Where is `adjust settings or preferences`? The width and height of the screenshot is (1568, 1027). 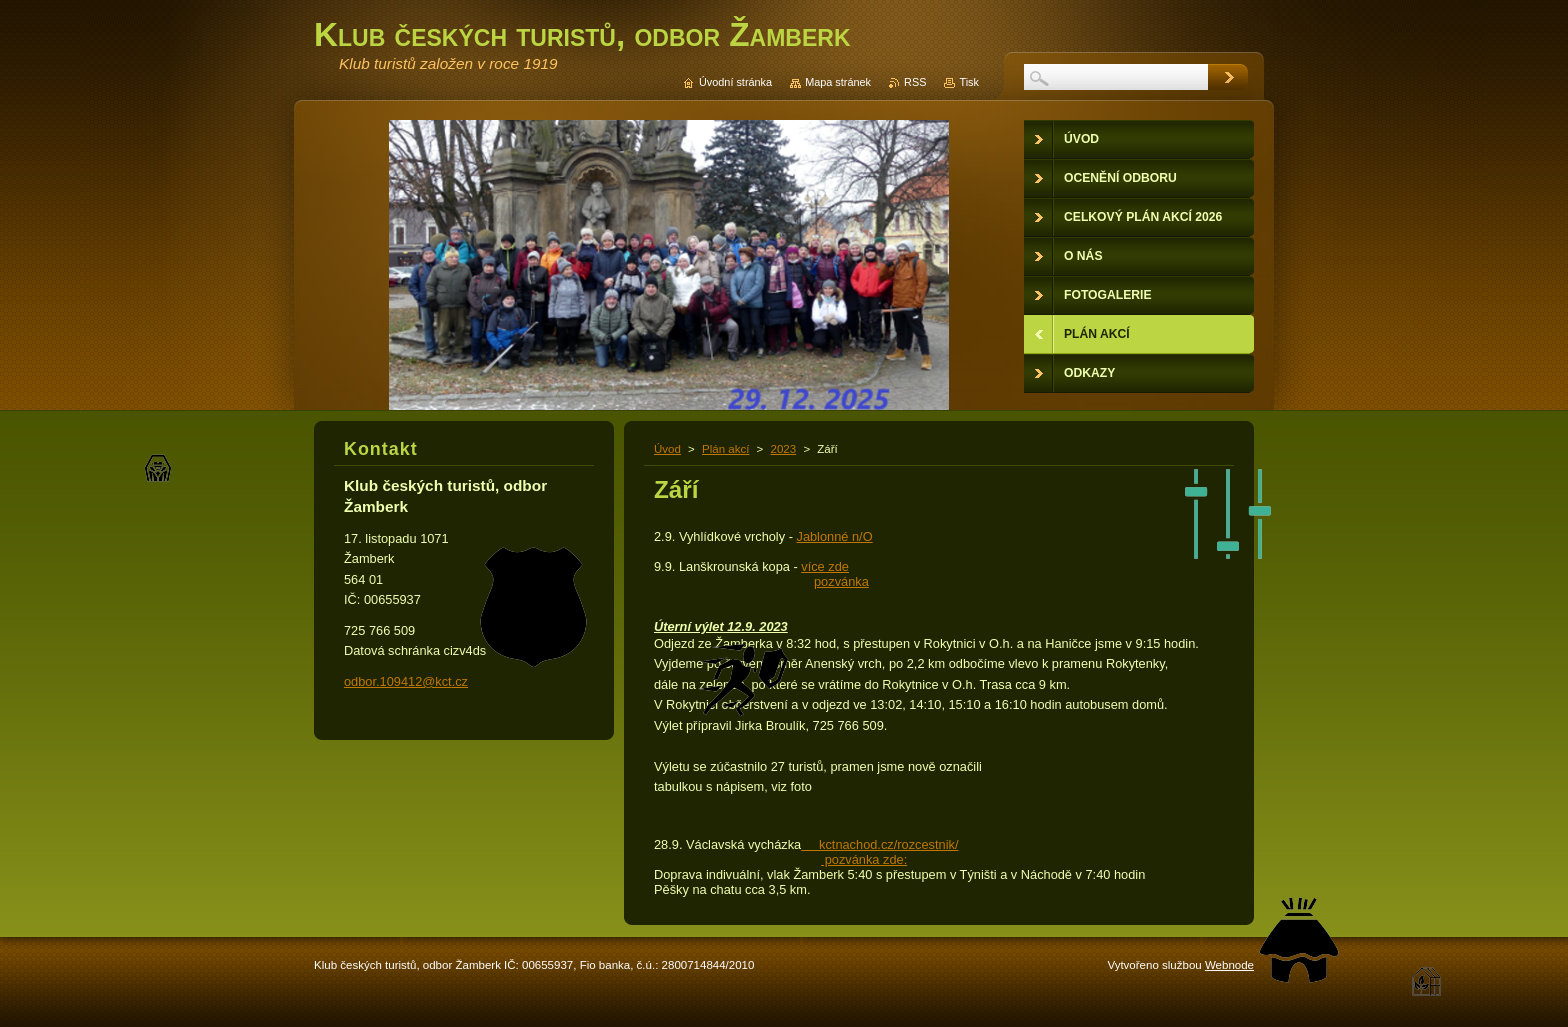 adjust settings or preferences is located at coordinates (1228, 514).